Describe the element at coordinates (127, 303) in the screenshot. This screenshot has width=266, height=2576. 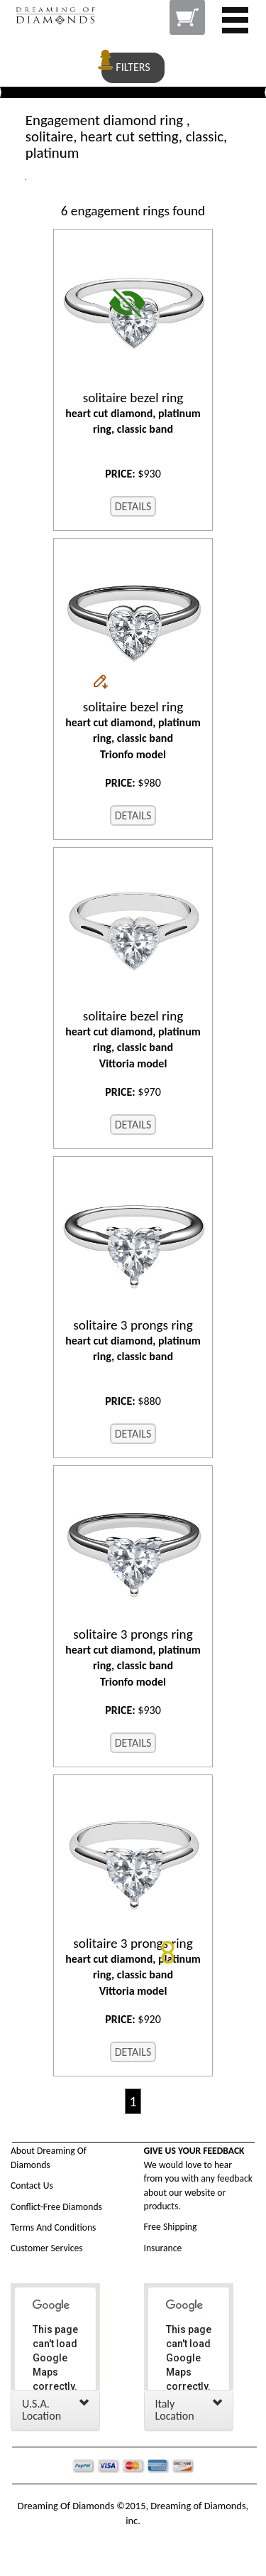
I see `hide password or sensitive content` at that location.